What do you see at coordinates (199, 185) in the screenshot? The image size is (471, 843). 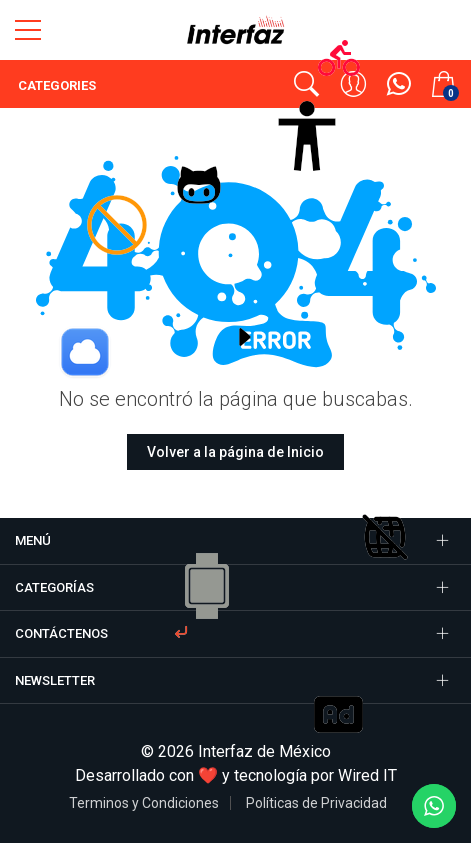 I see `view GitHub profile or repository` at bounding box center [199, 185].